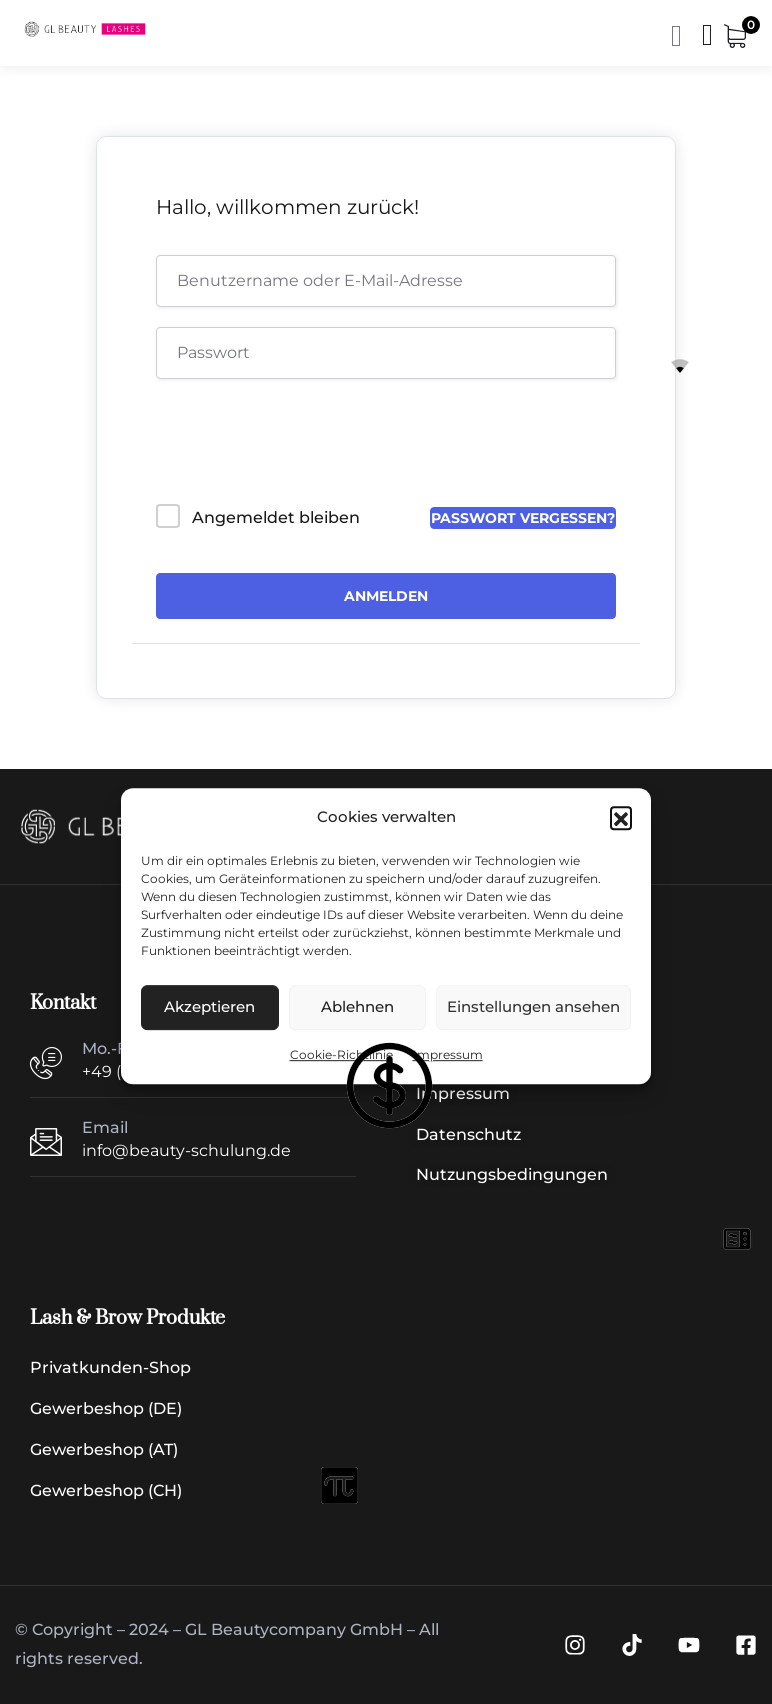 The width and height of the screenshot is (772, 1704). I want to click on indicates weak wifi signal strength (1 bar), so click(680, 366).